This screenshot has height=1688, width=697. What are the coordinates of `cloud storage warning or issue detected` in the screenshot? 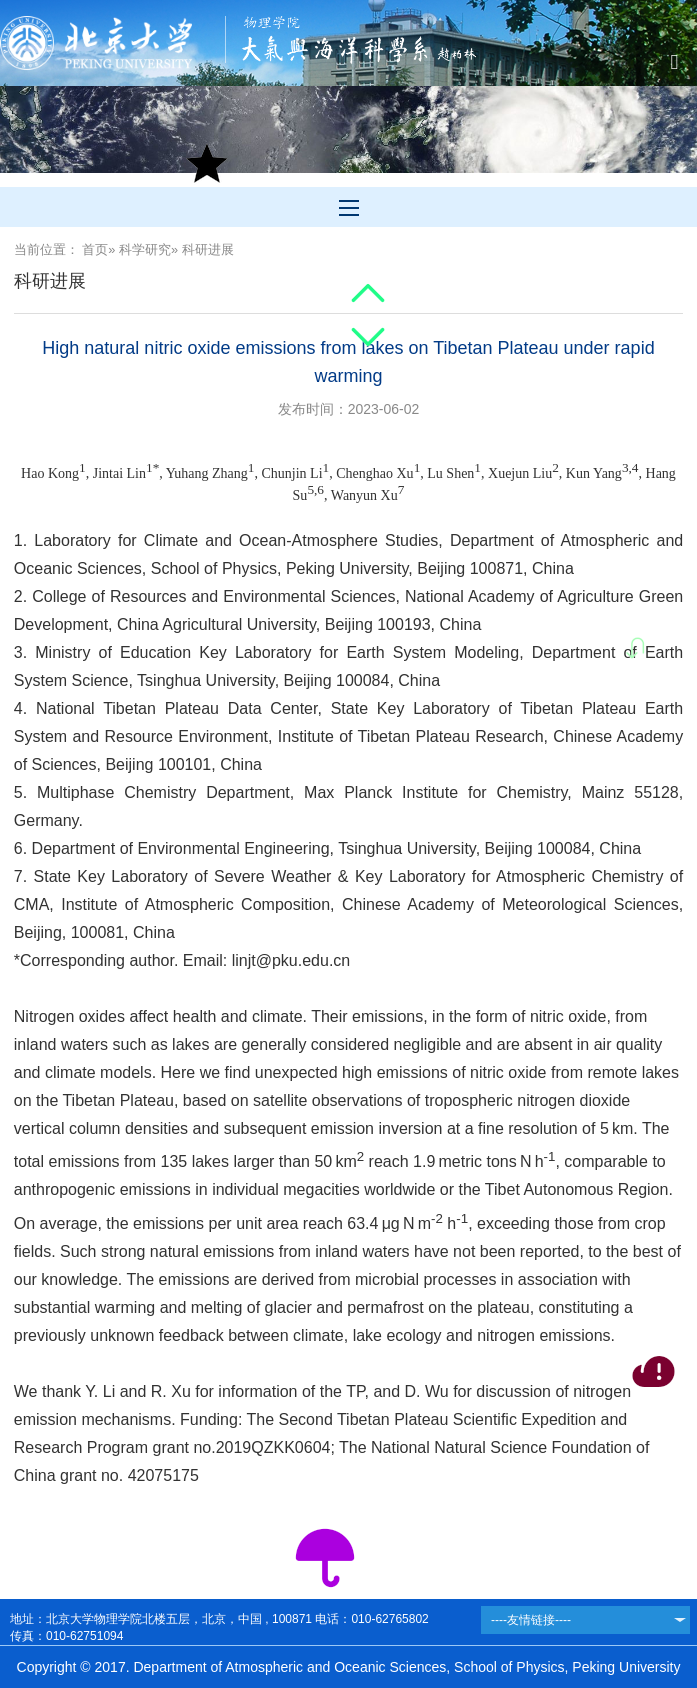 It's located at (653, 1371).